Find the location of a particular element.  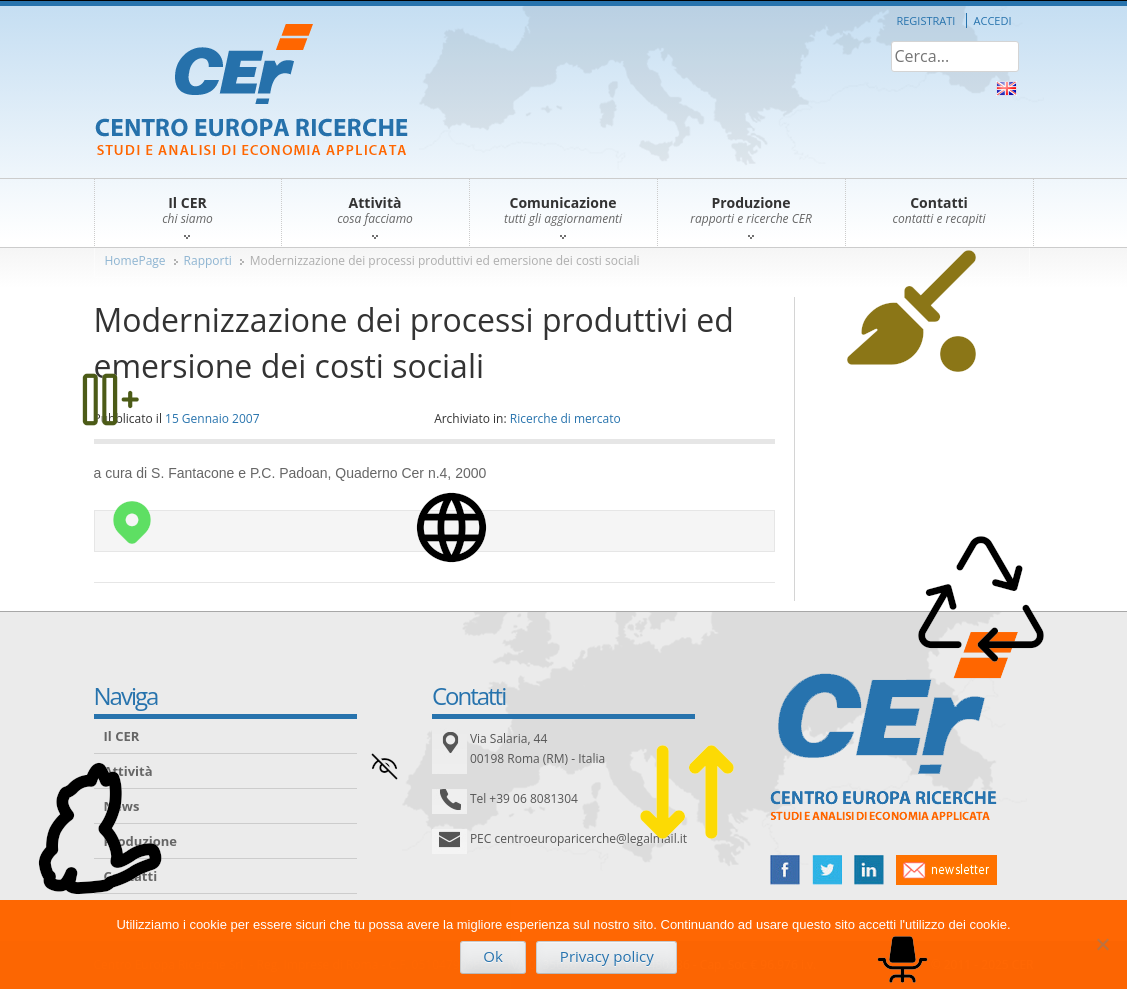

indicates recyclable item or material is located at coordinates (981, 599).